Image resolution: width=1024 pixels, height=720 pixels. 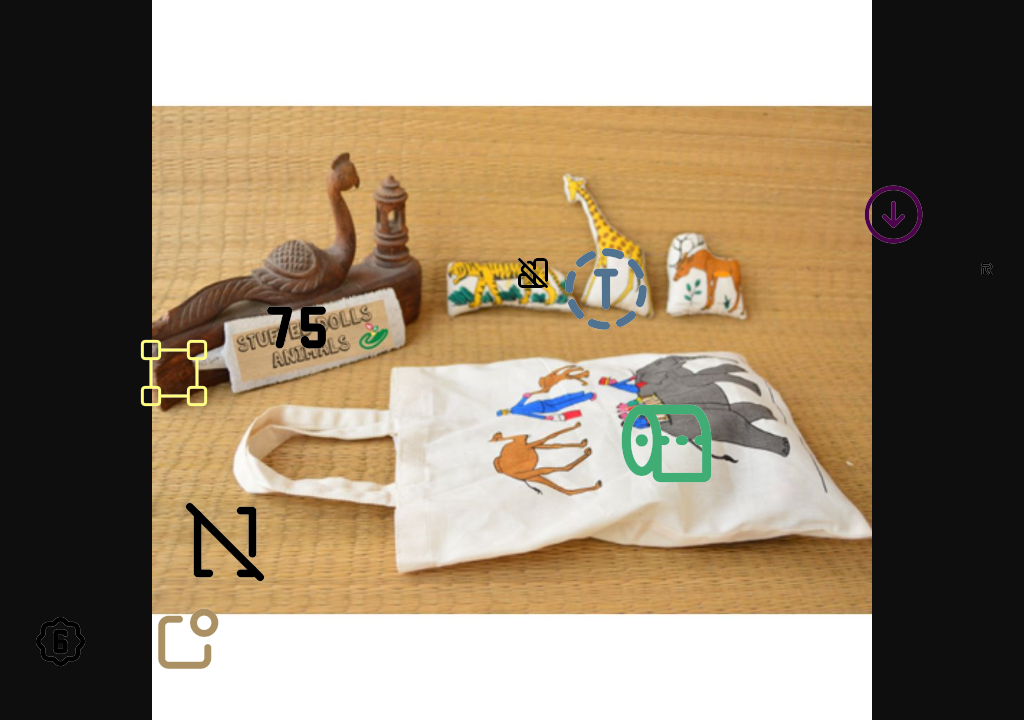 What do you see at coordinates (533, 273) in the screenshot?
I see `disable color picker or swatch tool` at bounding box center [533, 273].